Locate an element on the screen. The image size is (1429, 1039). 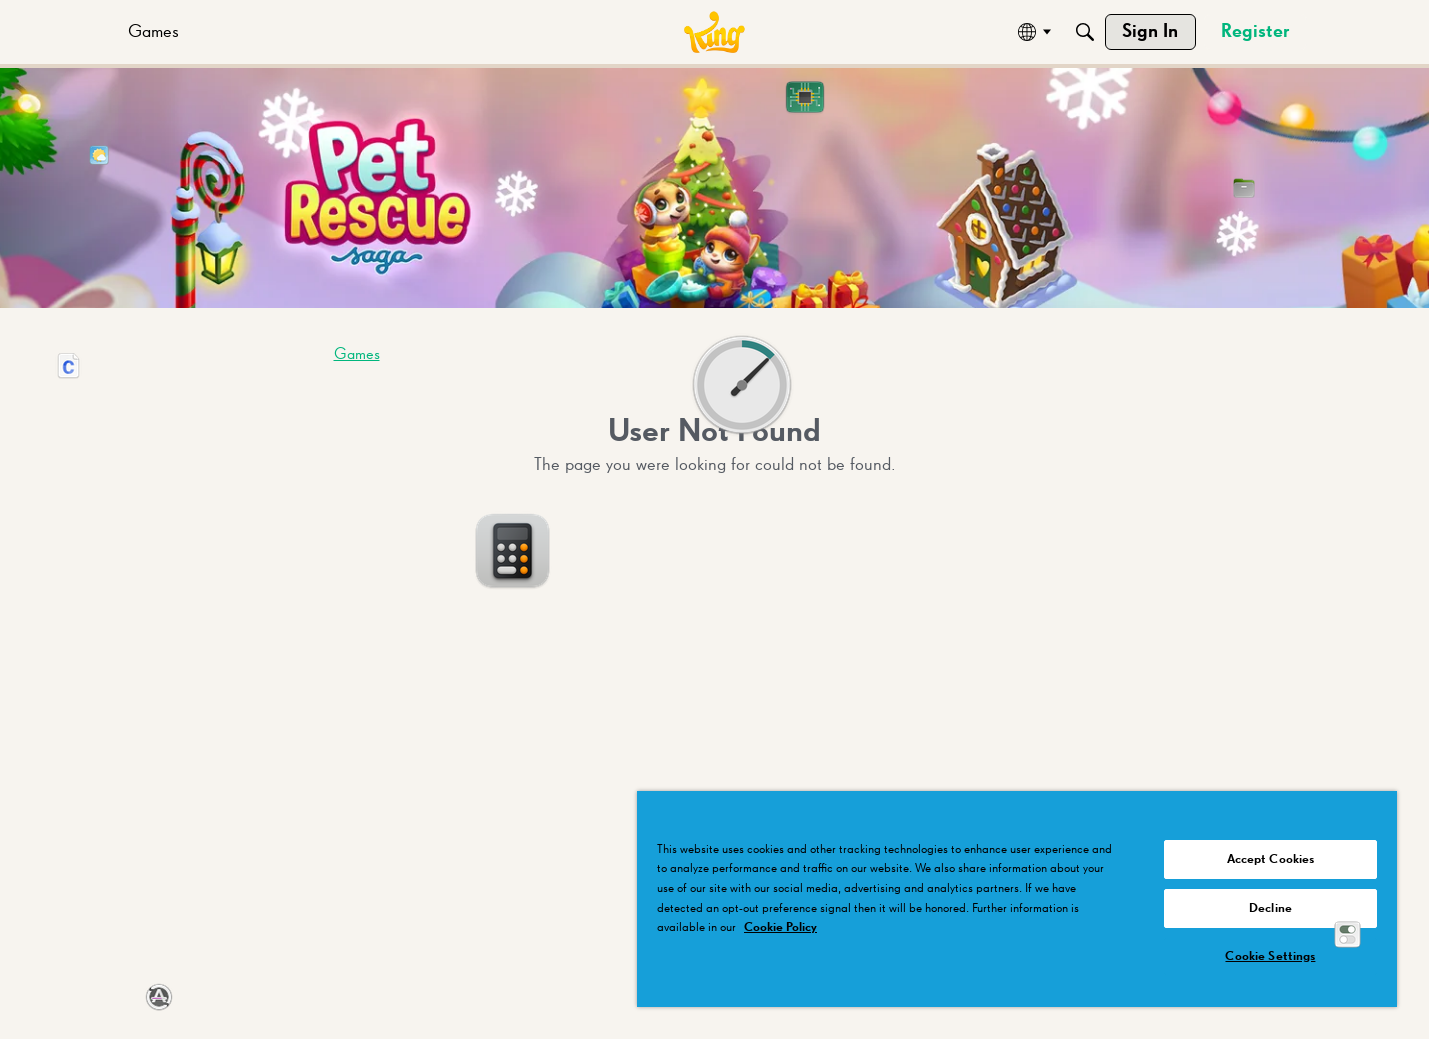
open system tweaks or customization settings is located at coordinates (1347, 934).